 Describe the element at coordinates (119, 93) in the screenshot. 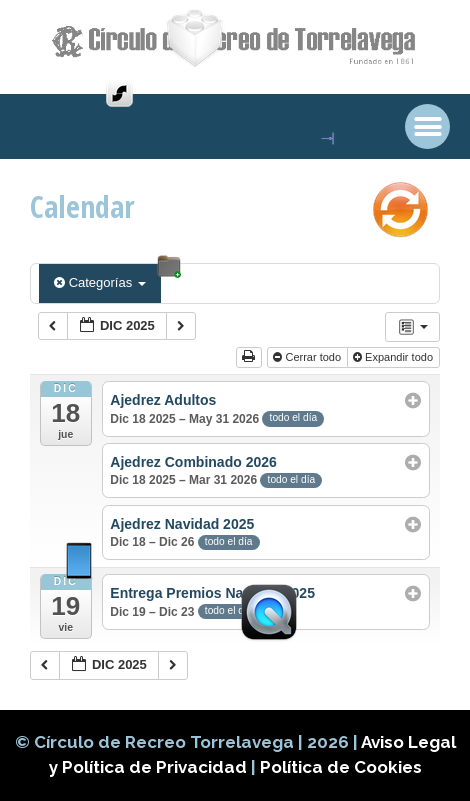

I see `open screenpipe app` at that location.